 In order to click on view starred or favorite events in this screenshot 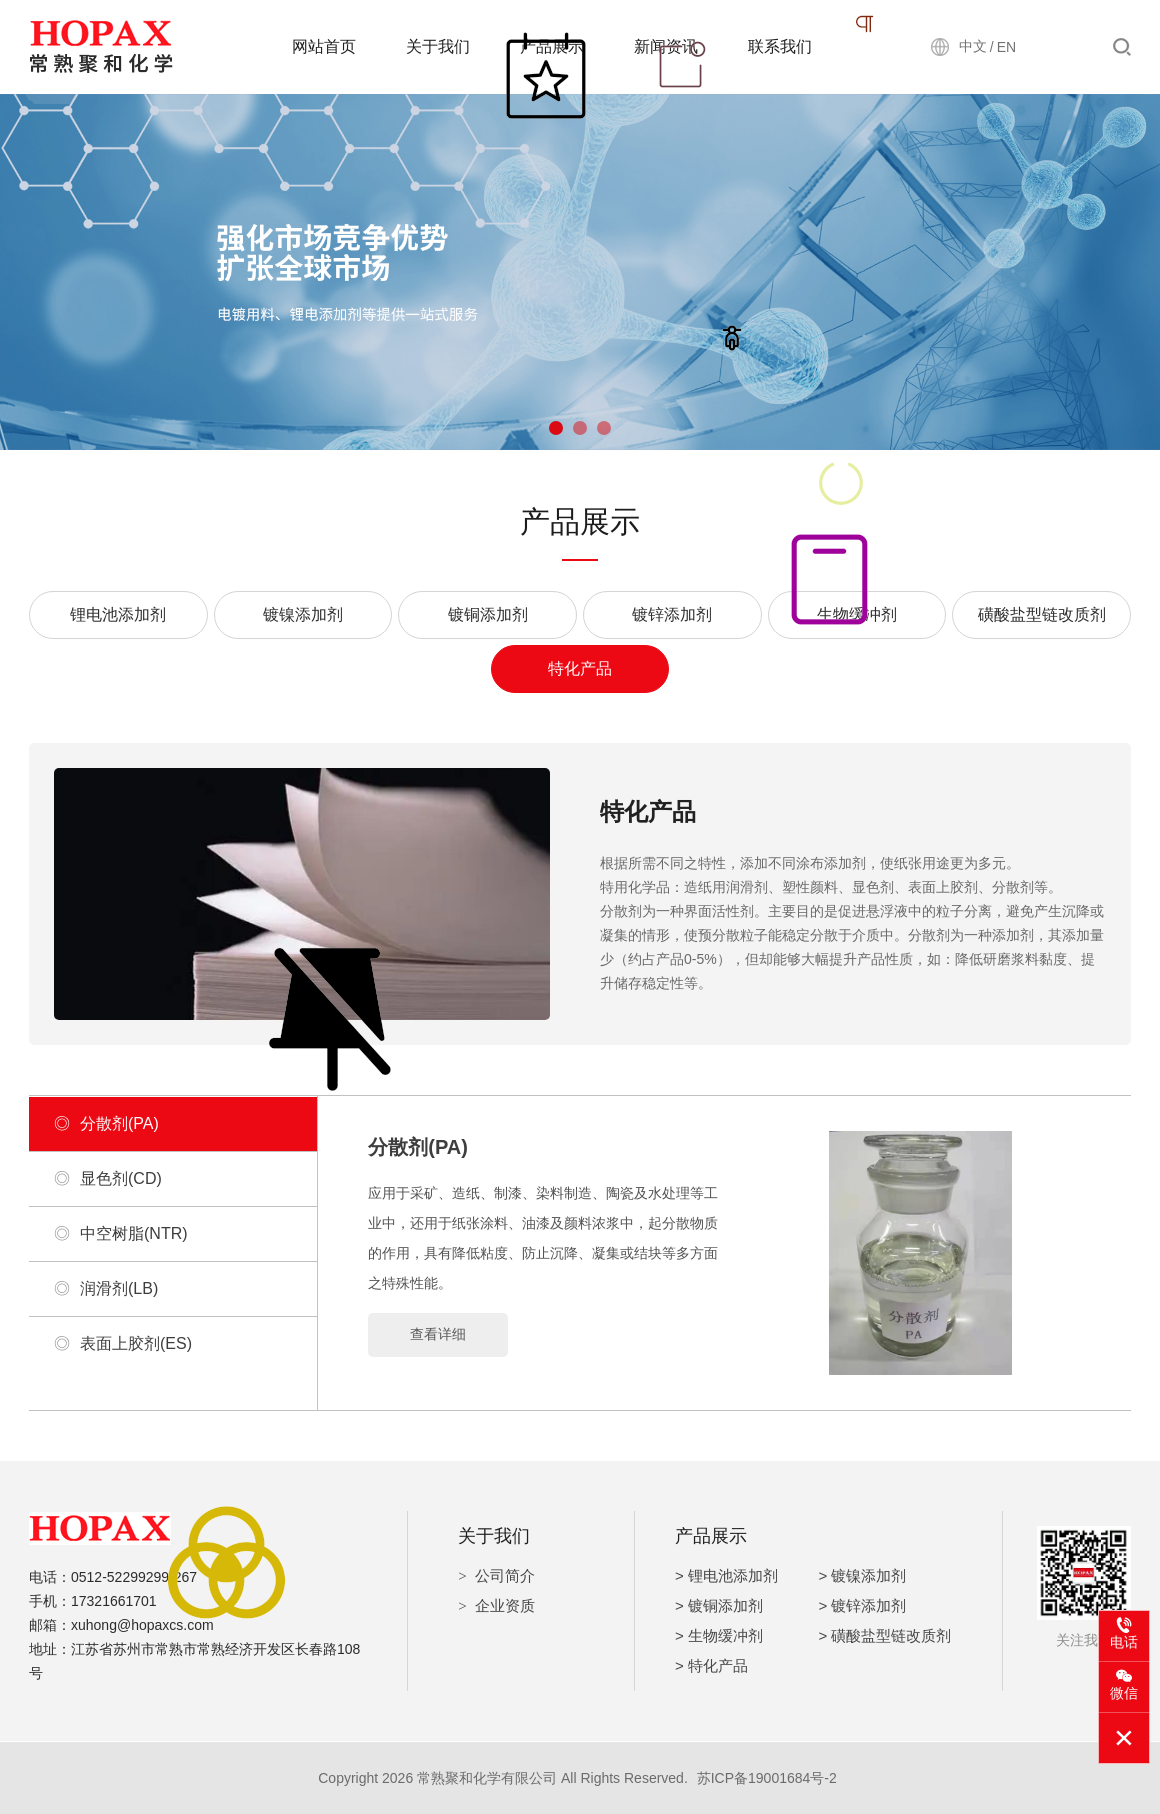, I will do `click(546, 79)`.